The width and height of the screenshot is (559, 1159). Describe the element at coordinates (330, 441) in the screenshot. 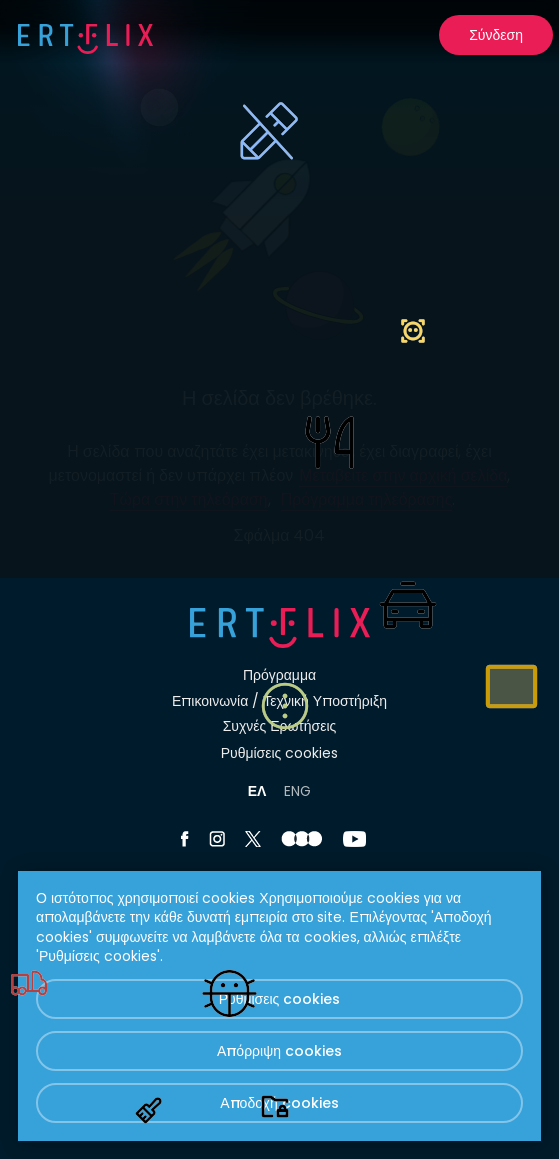

I see `browse nearby restaurants or dining options` at that location.